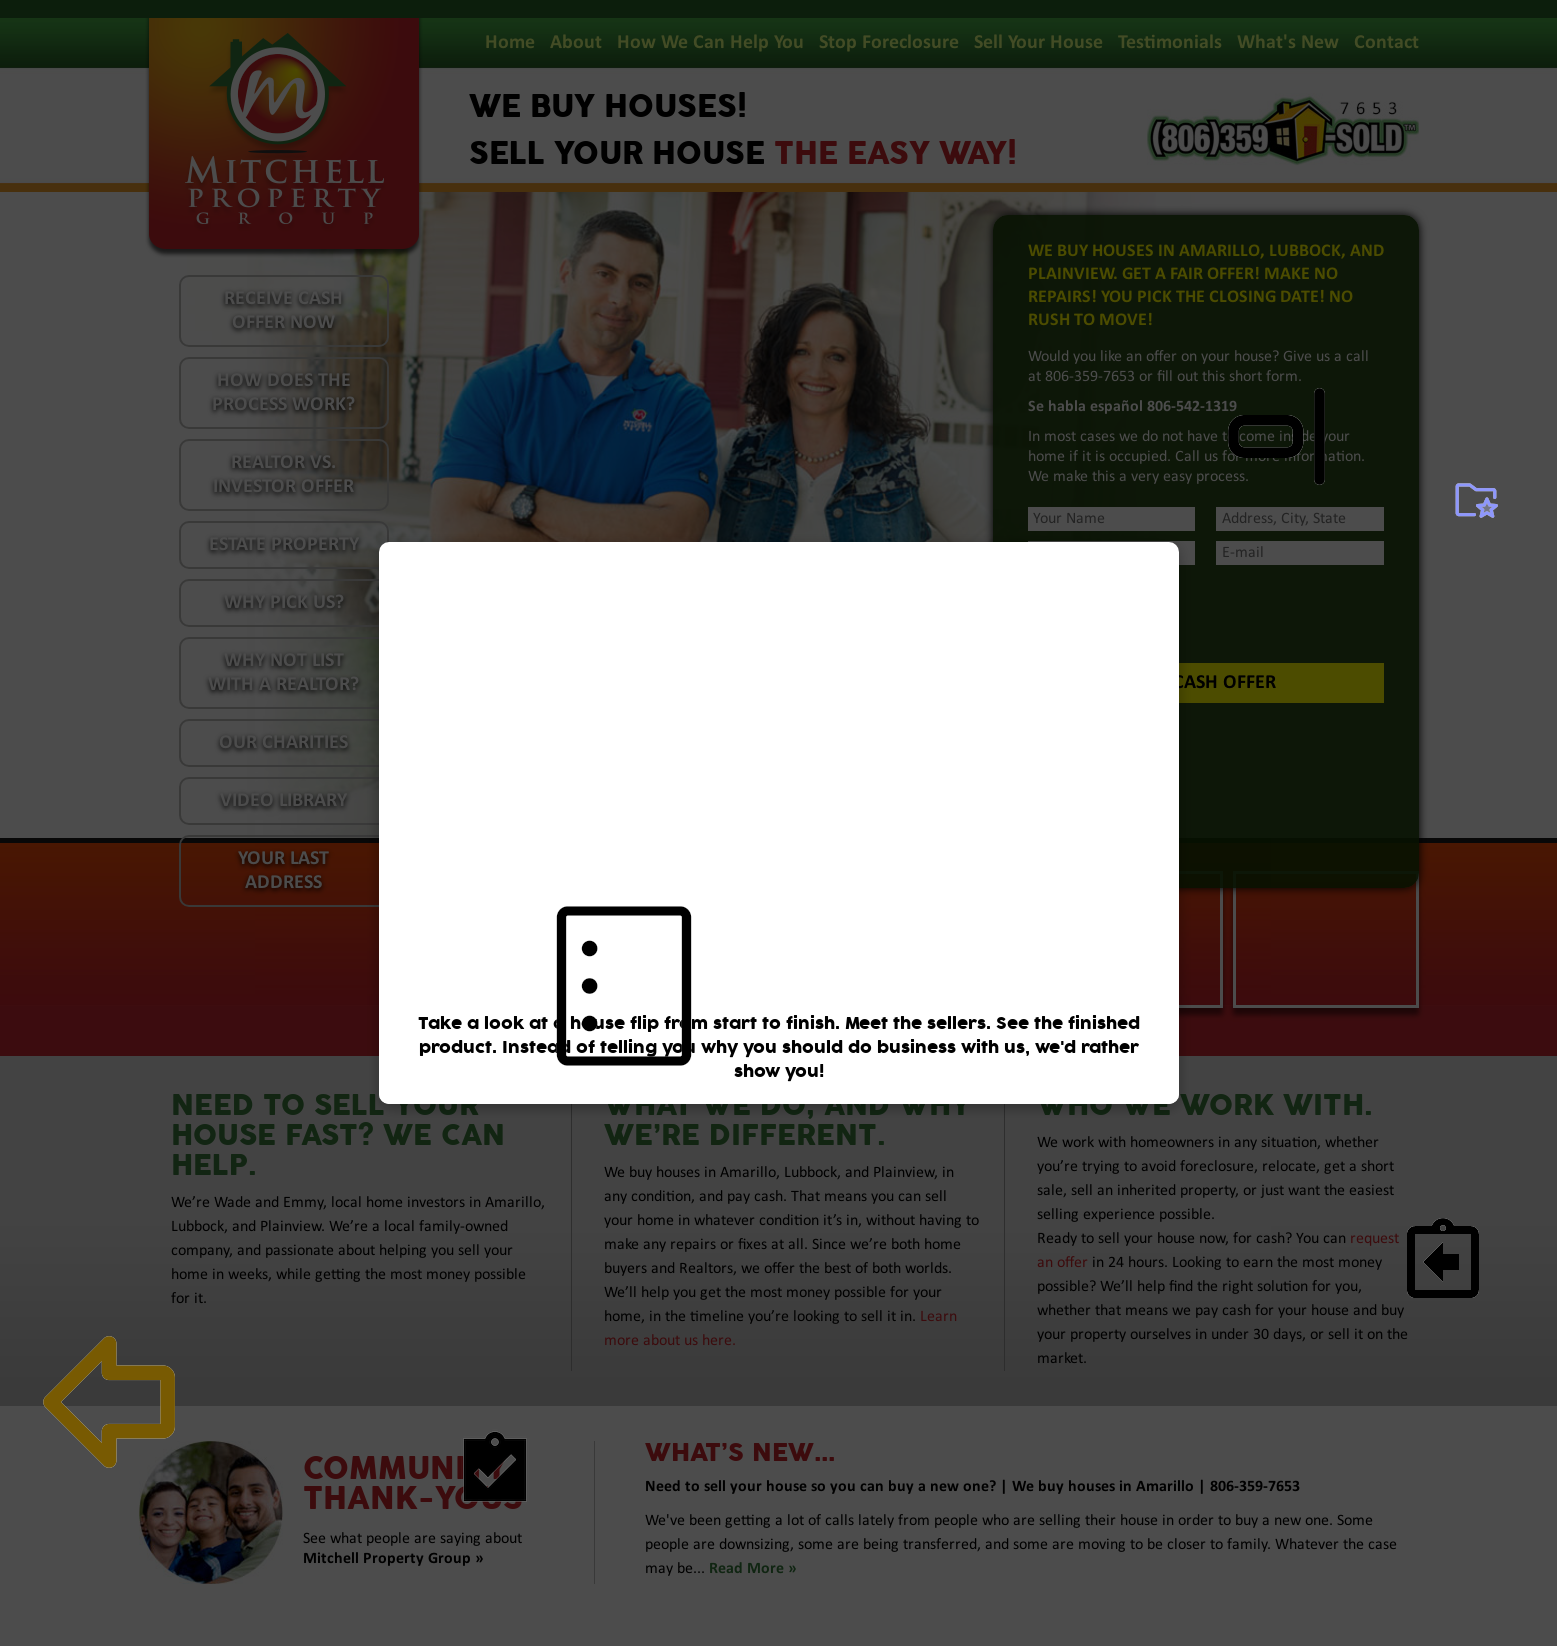  Describe the element at coordinates (624, 986) in the screenshot. I see `view screenplay or script documents` at that location.